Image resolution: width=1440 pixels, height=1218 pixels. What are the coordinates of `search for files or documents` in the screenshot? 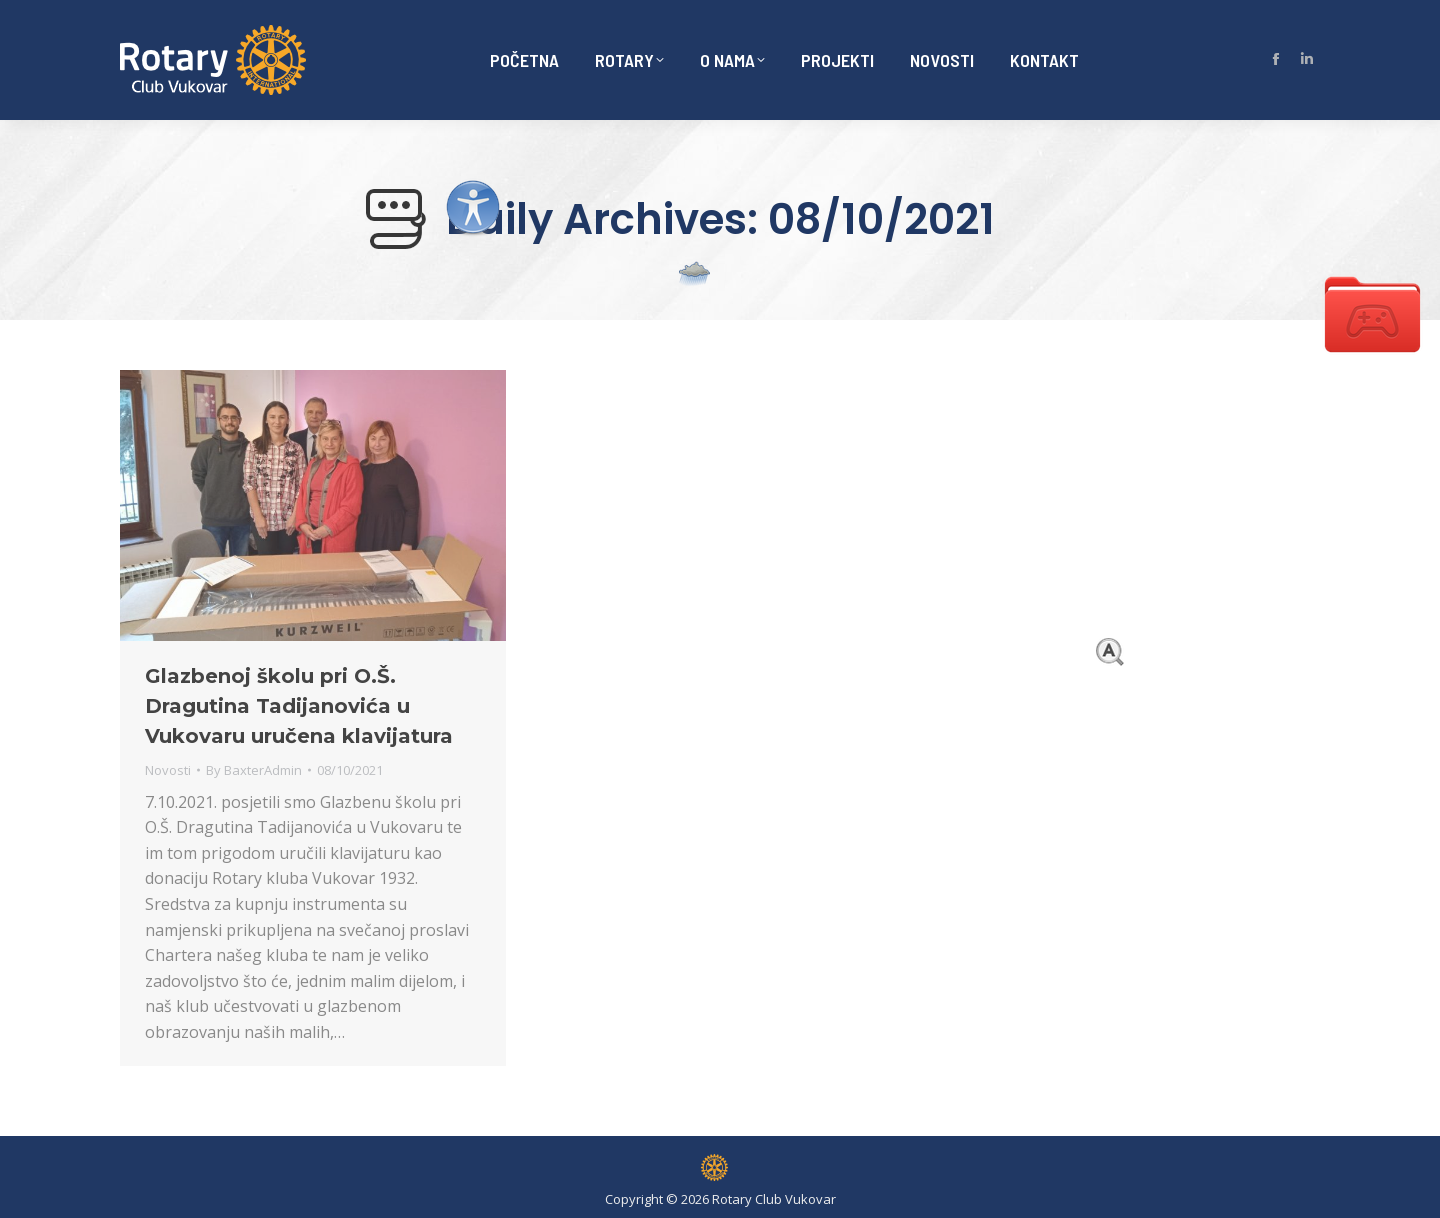 It's located at (1110, 652).